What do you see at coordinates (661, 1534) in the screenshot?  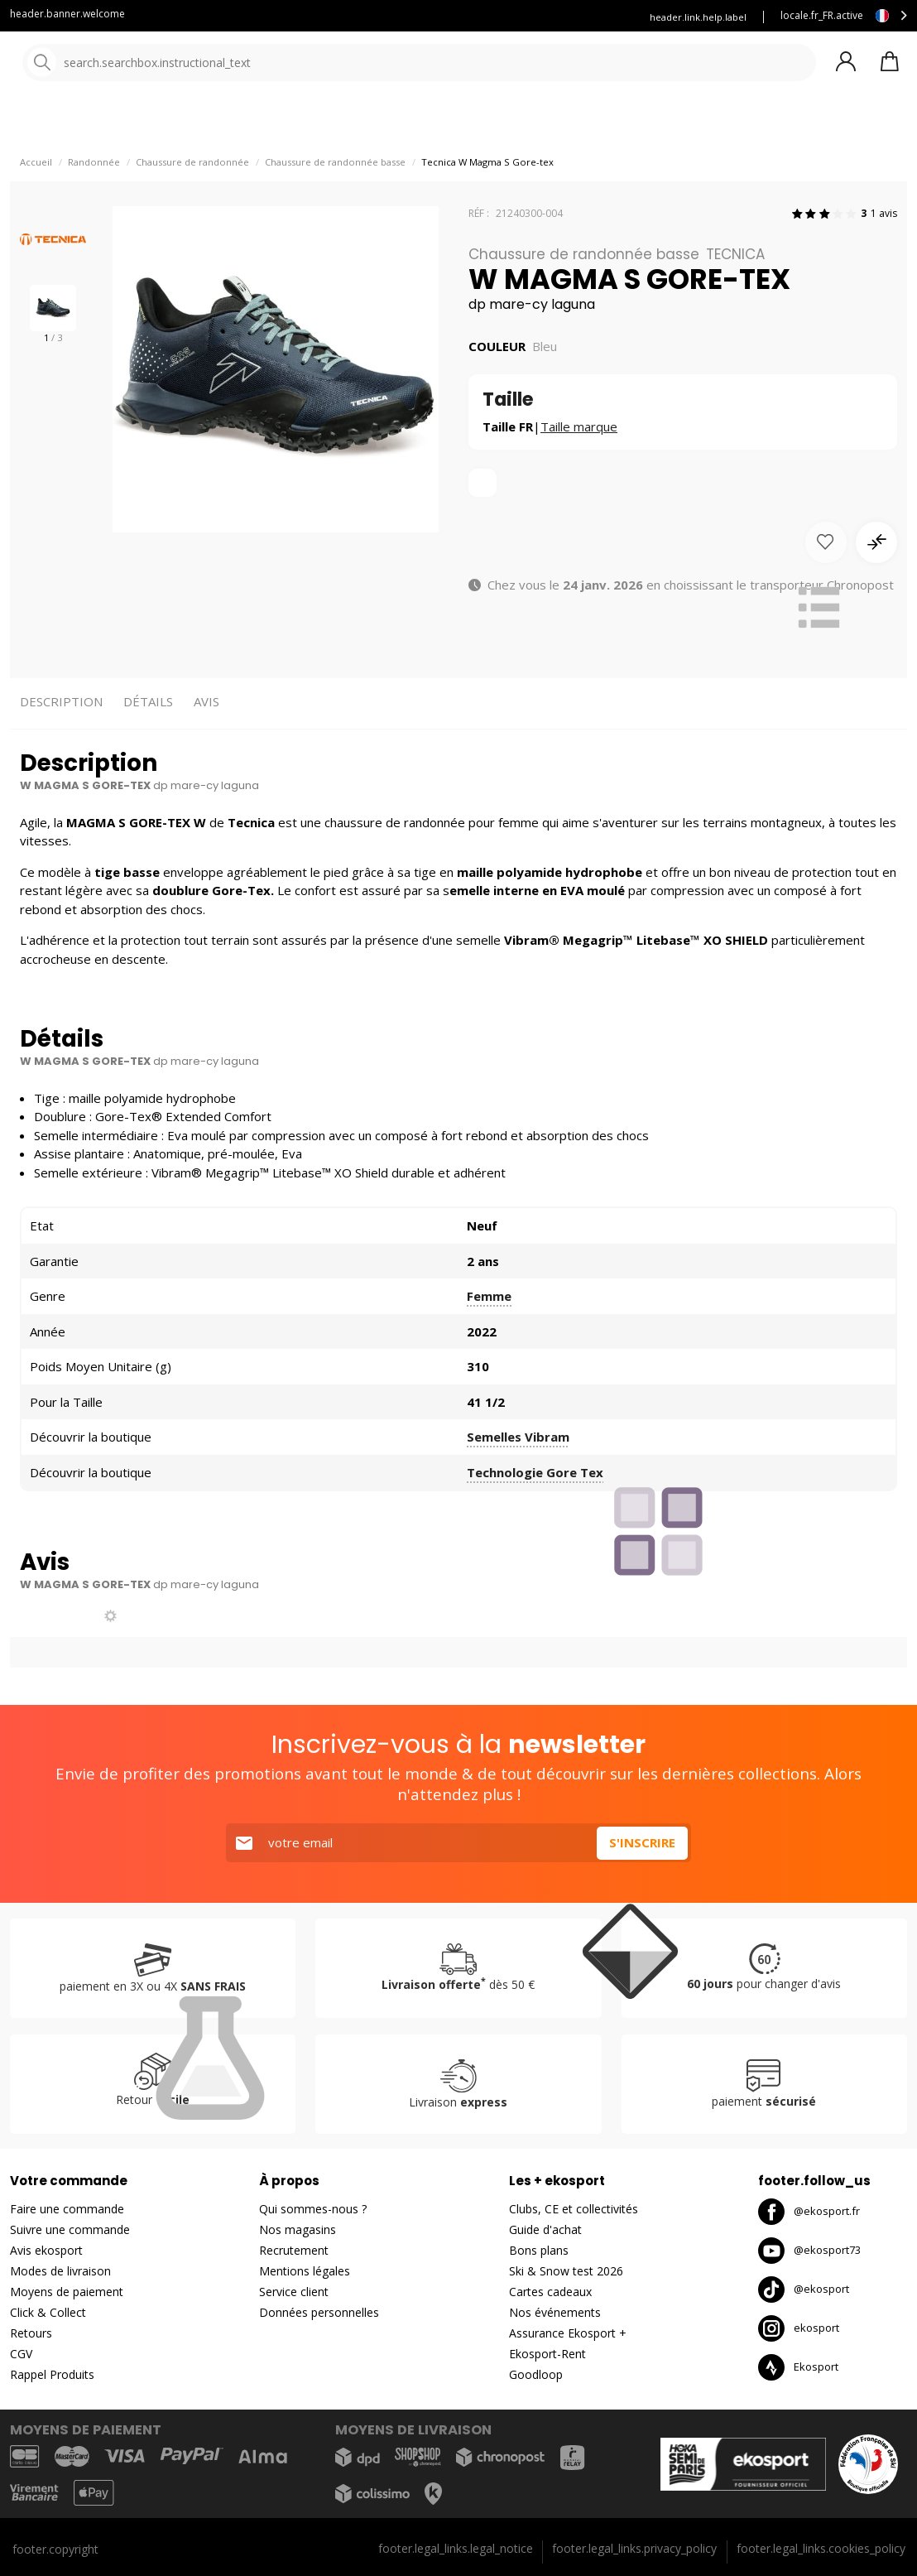 I see `launch lights off puzzle game` at bounding box center [661, 1534].